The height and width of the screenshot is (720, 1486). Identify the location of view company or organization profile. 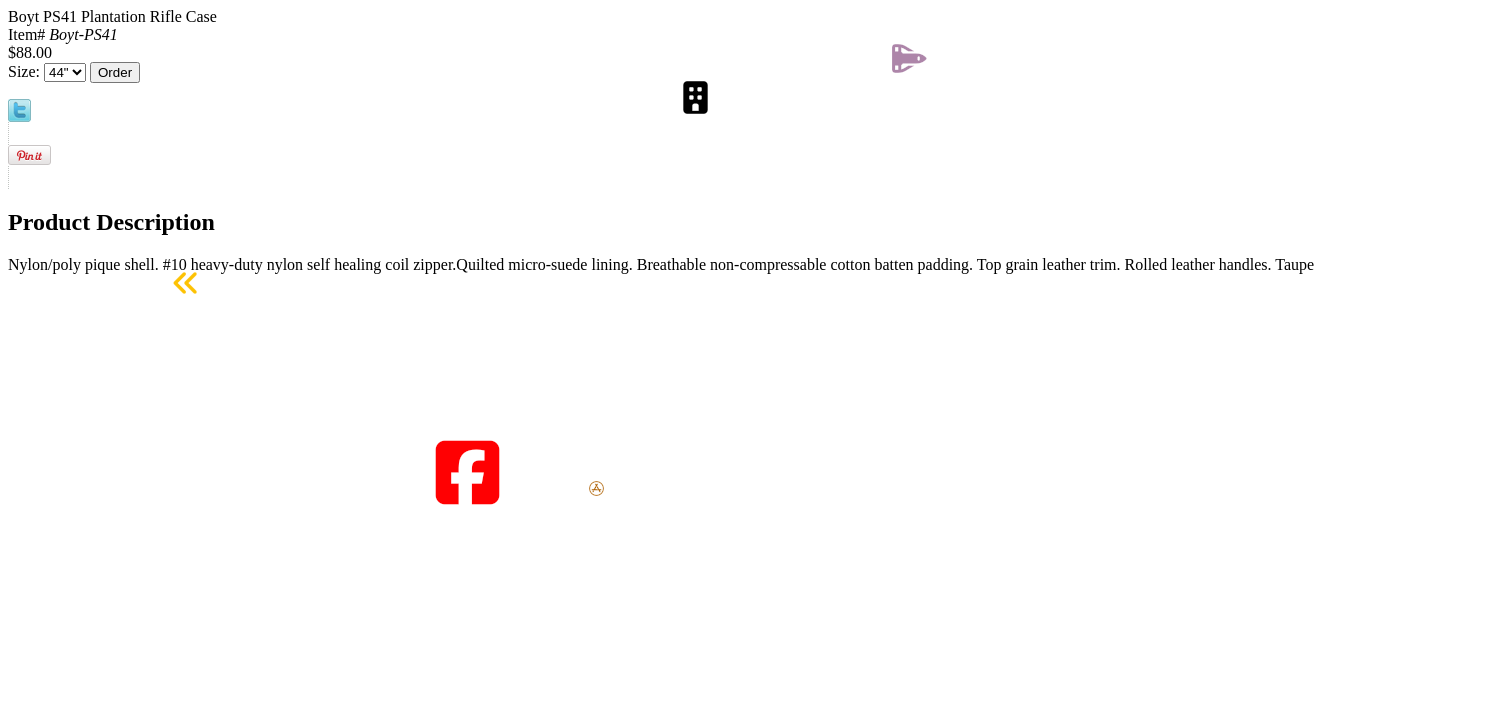
(695, 97).